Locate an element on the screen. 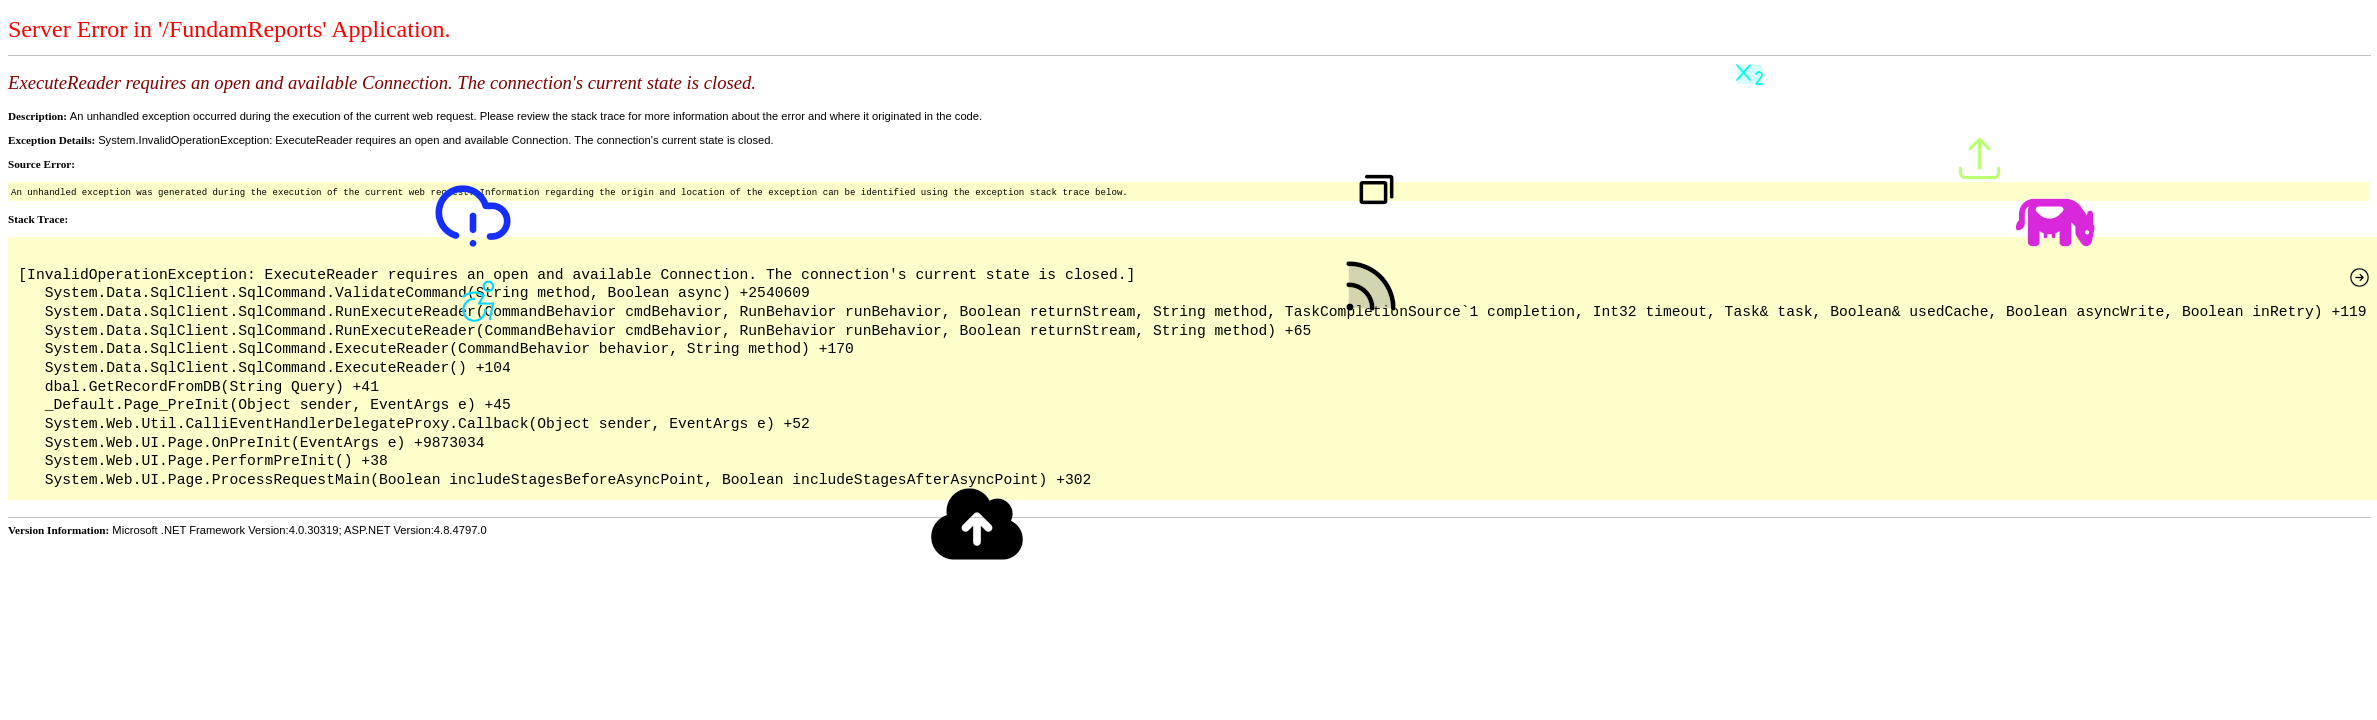 The image size is (2377, 720). view stacked cards or layers is located at coordinates (1376, 189).